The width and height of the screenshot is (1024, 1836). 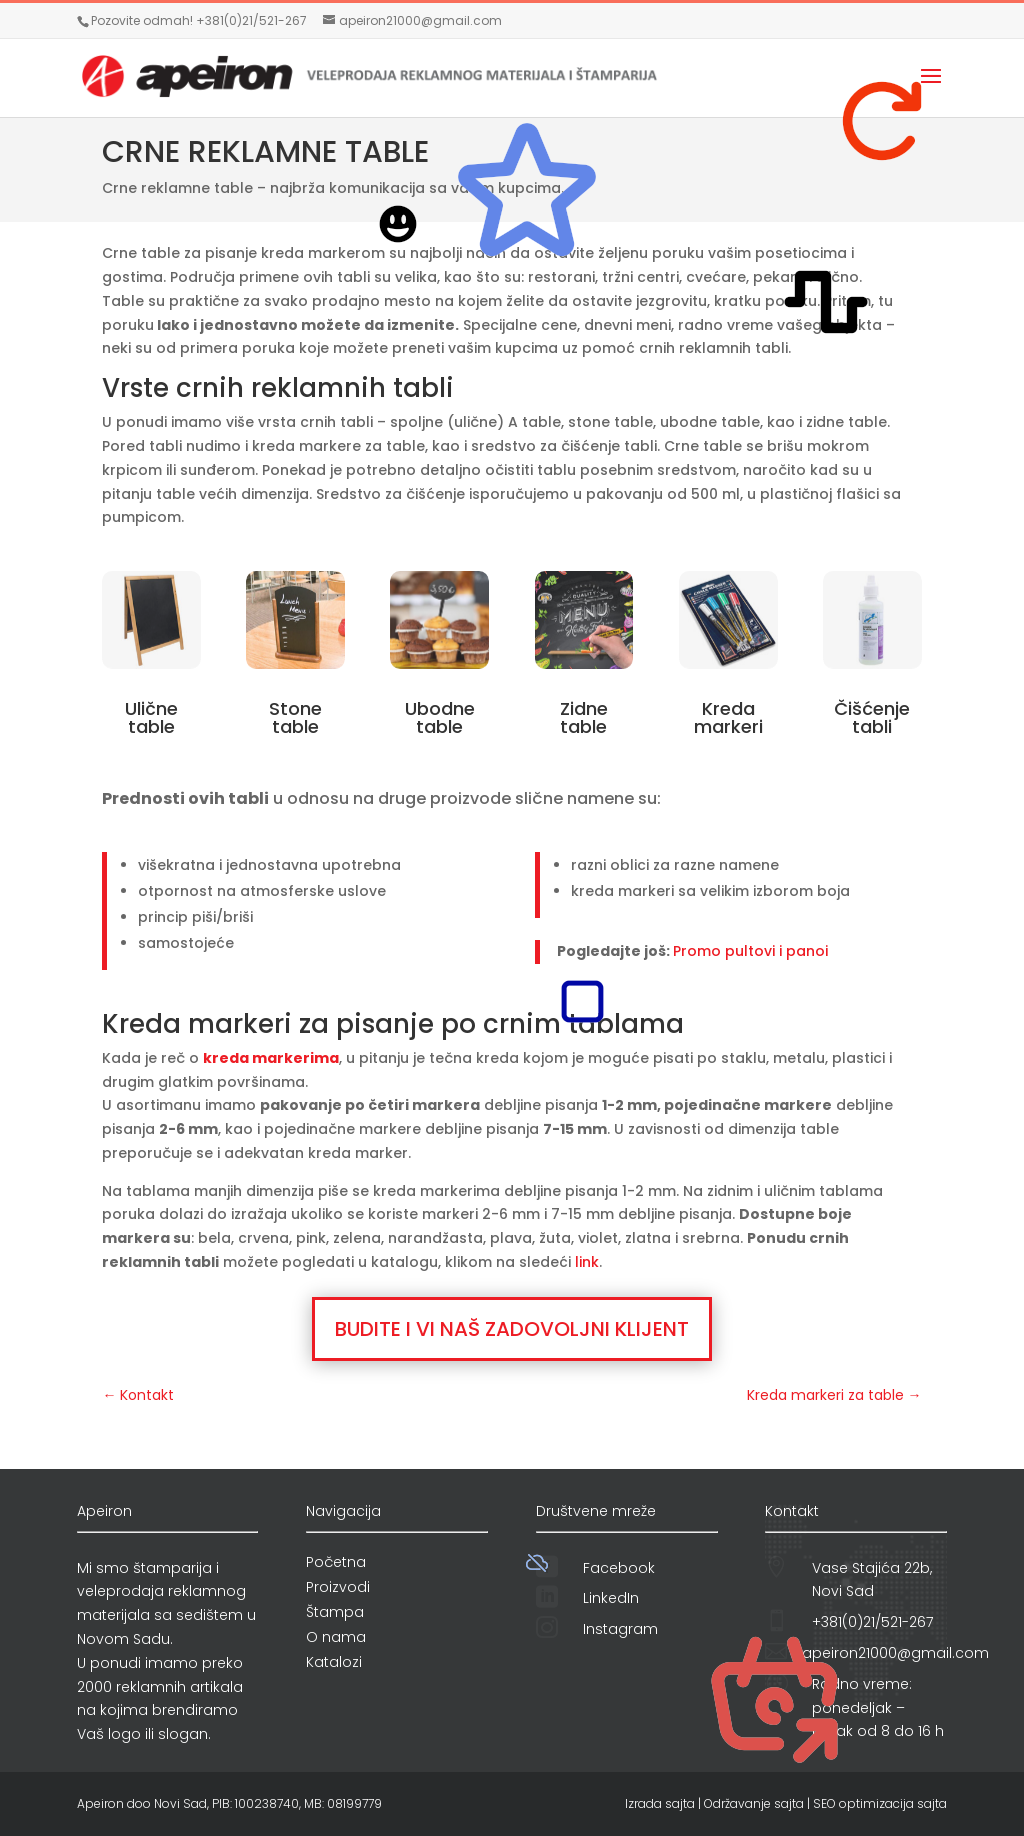 What do you see at coordinates (537, 1563) in the screenshot?
I see `indicates cloud storage is unavailable` at bounding box center [537, 1563].